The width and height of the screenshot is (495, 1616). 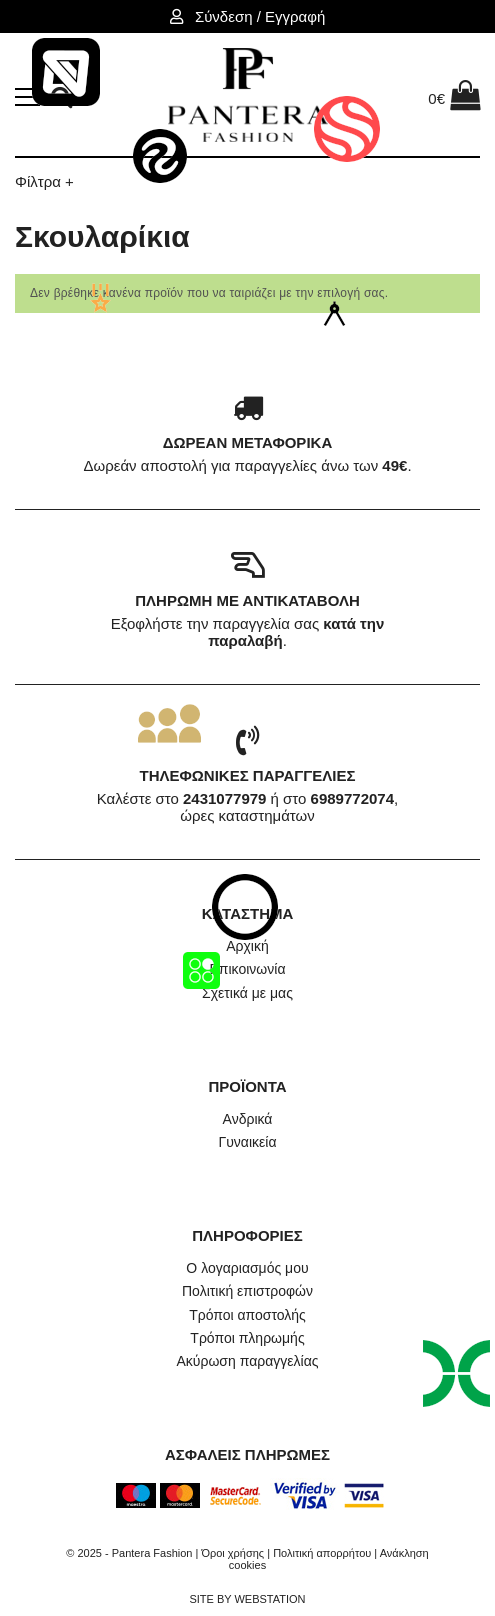 I want to click on open the spond app, so click(x=347, y=129).